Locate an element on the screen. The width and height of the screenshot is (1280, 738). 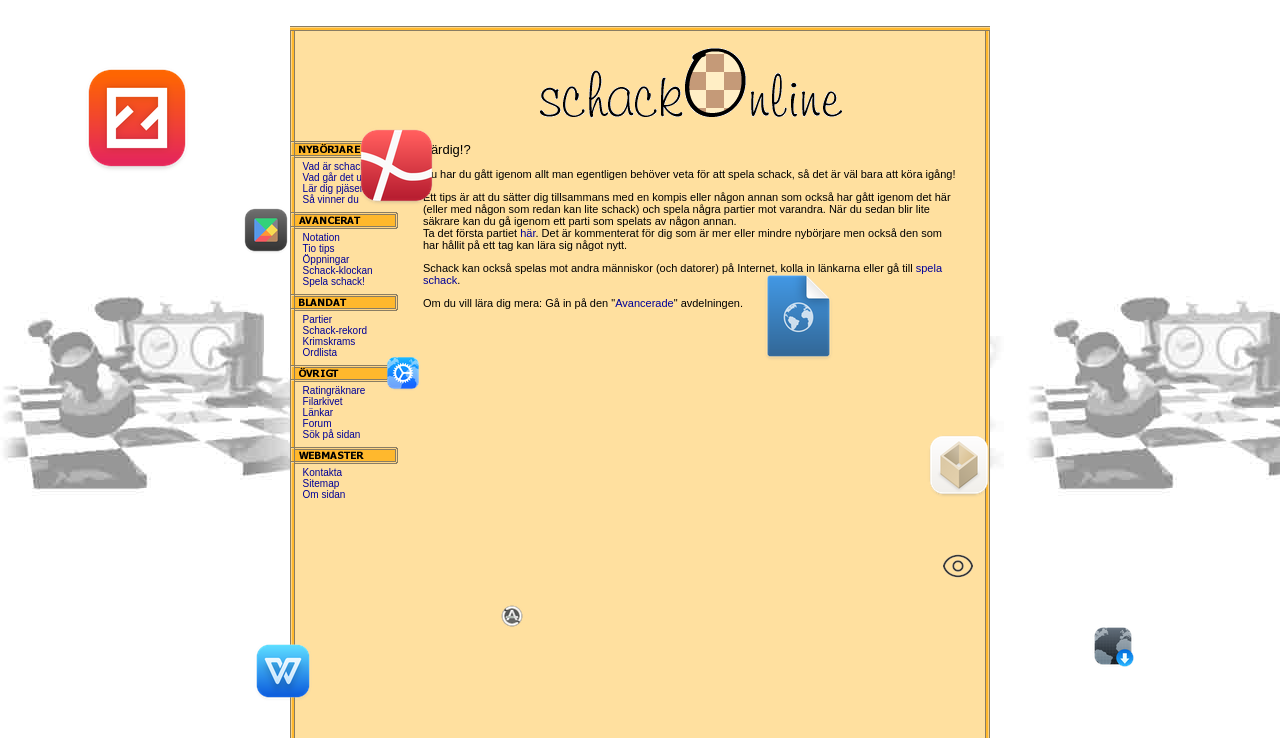
open flatpak software manager is located at coordinates (959, 465).